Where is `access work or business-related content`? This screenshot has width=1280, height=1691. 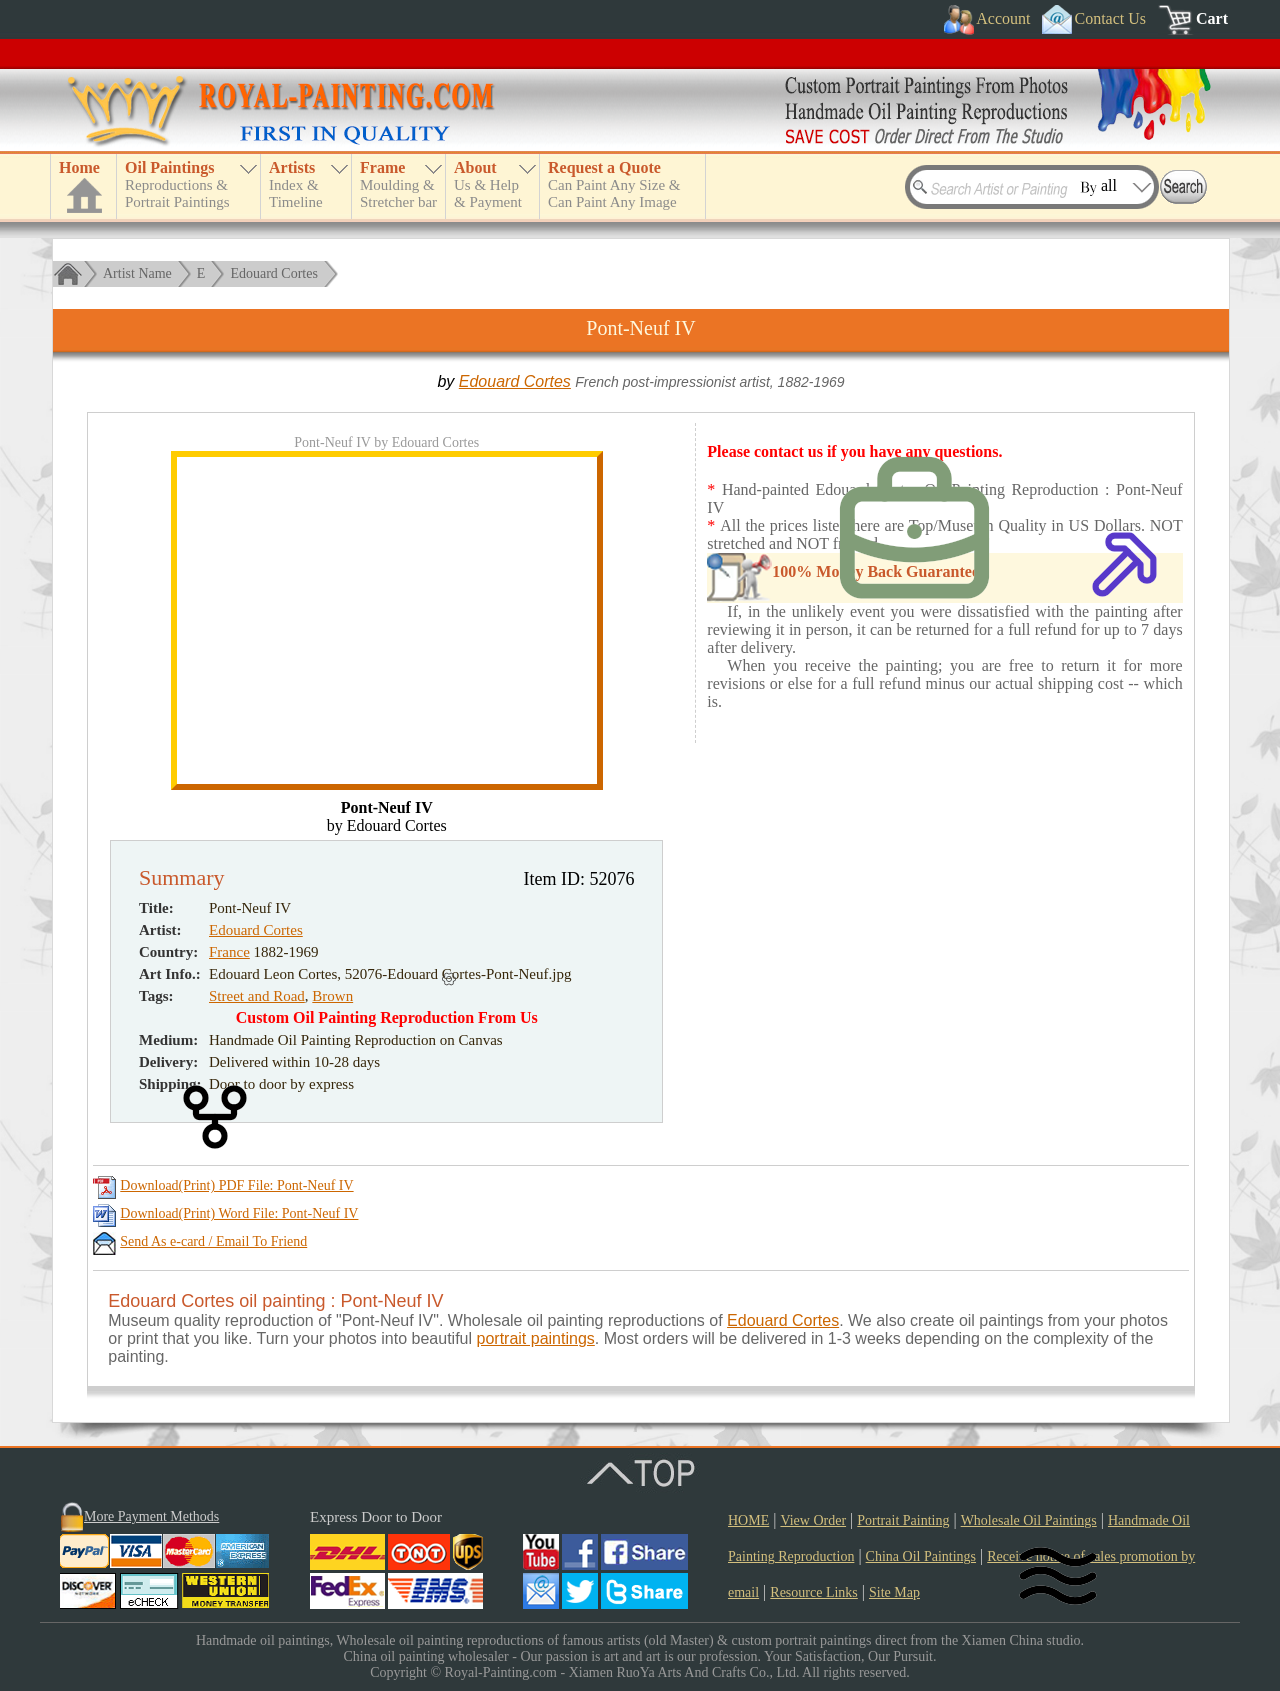 access work or business-related content is located at coordinates (914, 531).